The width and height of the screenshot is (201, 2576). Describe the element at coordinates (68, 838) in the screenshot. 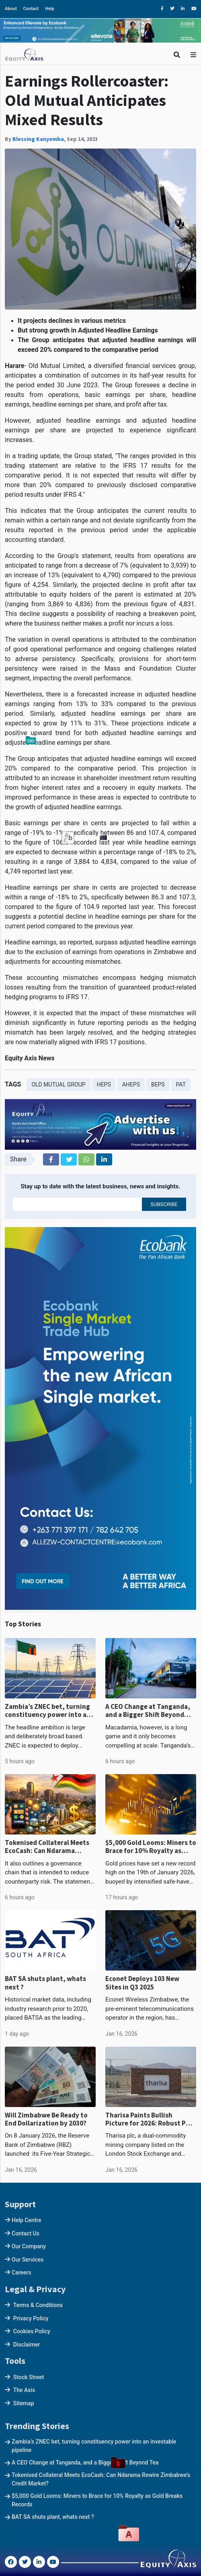

I see `open the font viewer application` at that location.